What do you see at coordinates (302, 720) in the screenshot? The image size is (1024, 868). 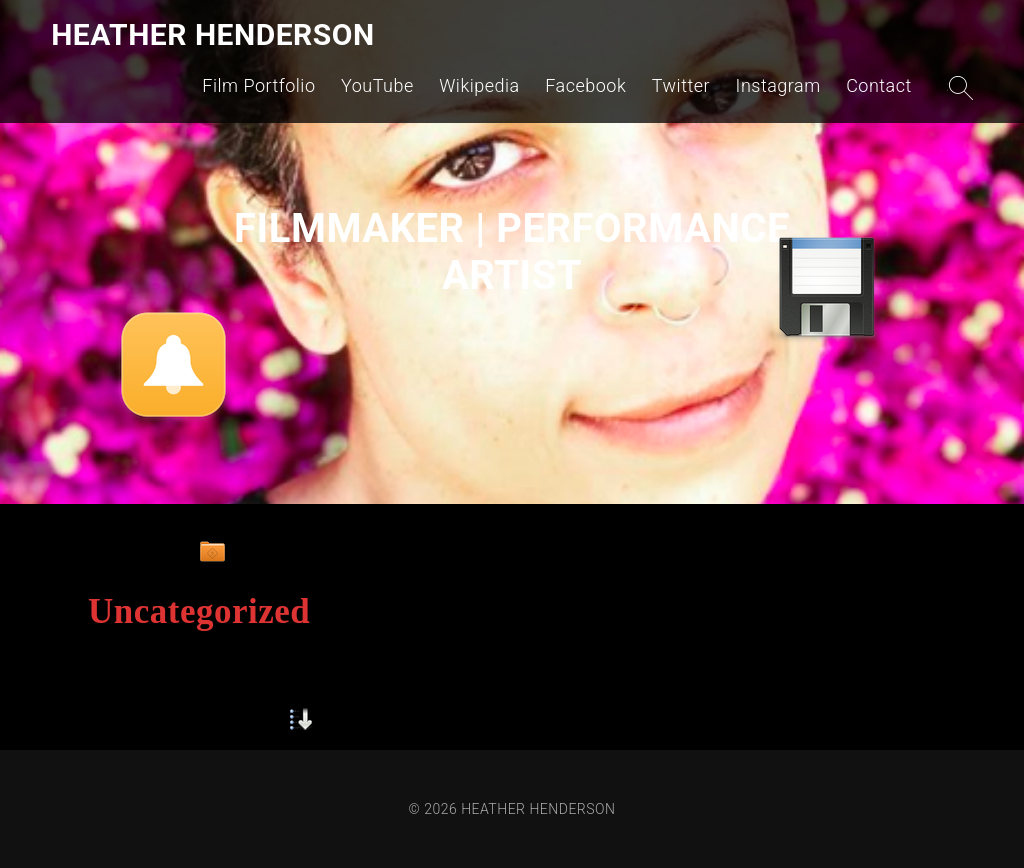 I see `sort items in ascending order` at bounding box center [302, 720].